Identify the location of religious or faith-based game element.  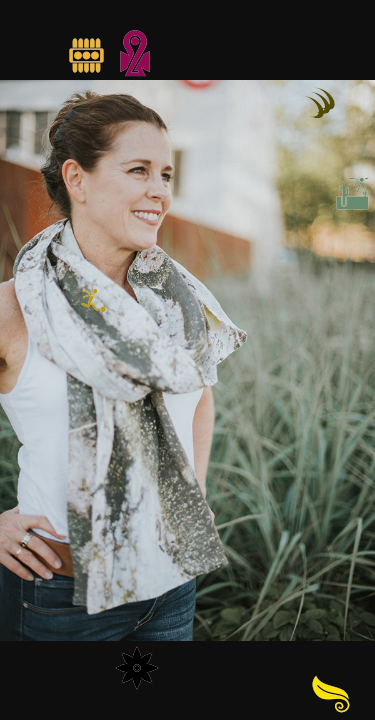
(135, 53).